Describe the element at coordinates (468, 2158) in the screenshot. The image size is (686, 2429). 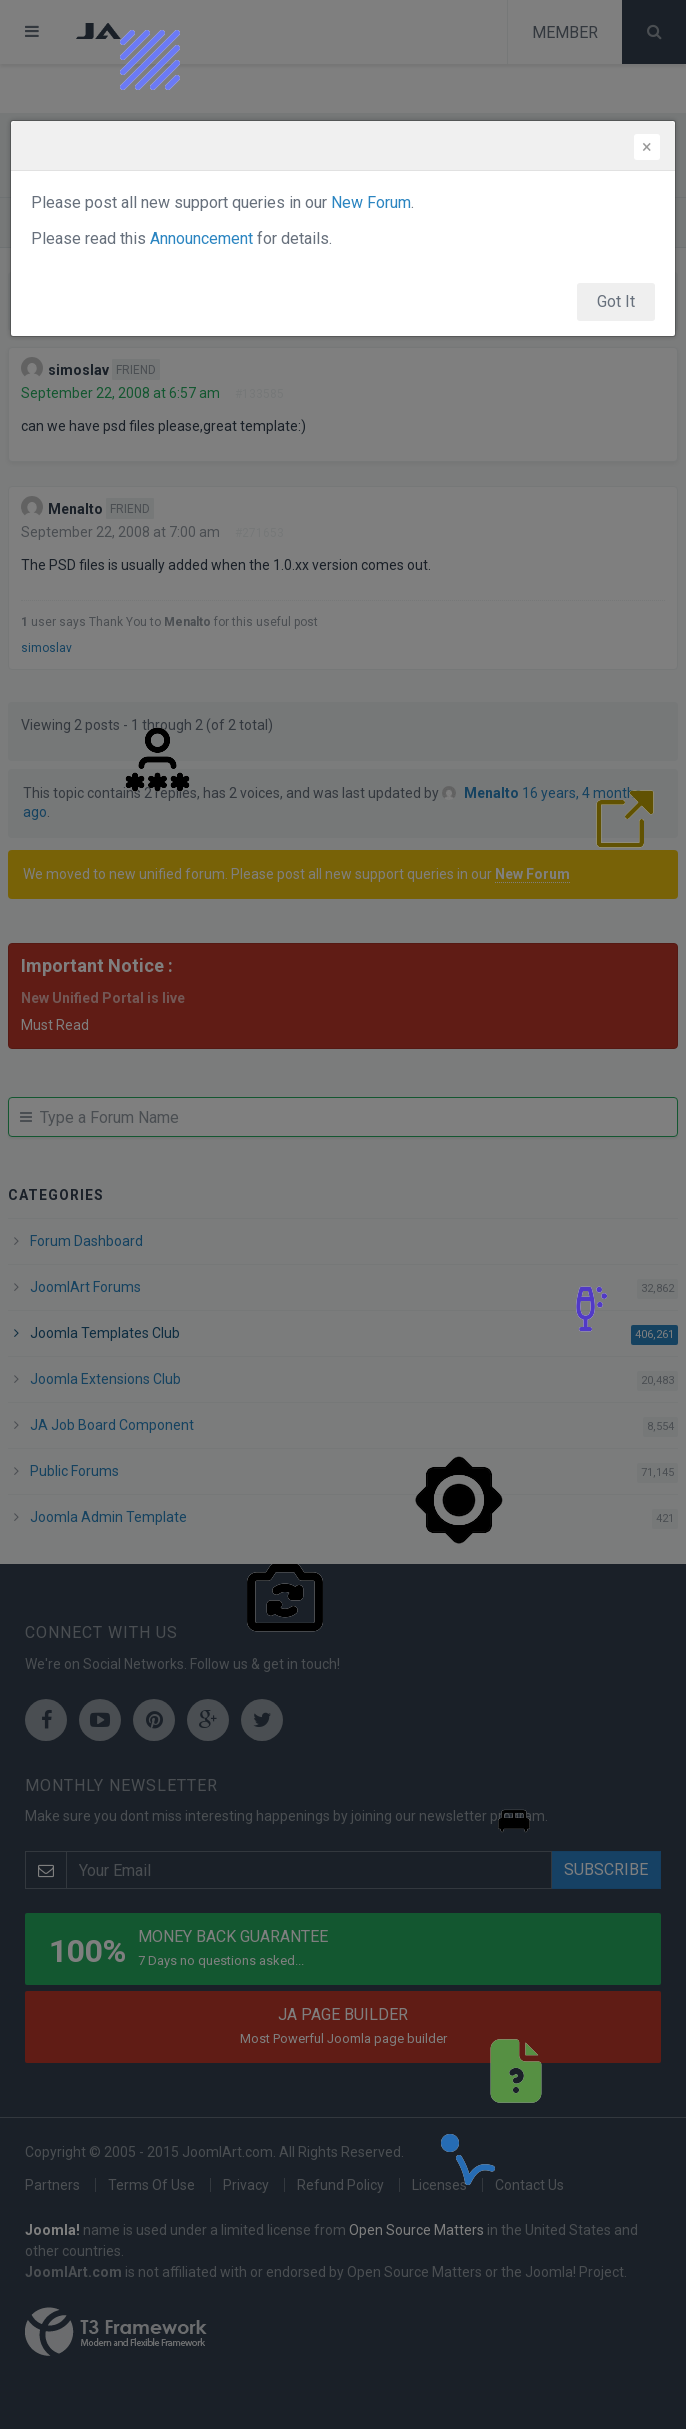
I see `navigate back or return to previous screen` at that location.